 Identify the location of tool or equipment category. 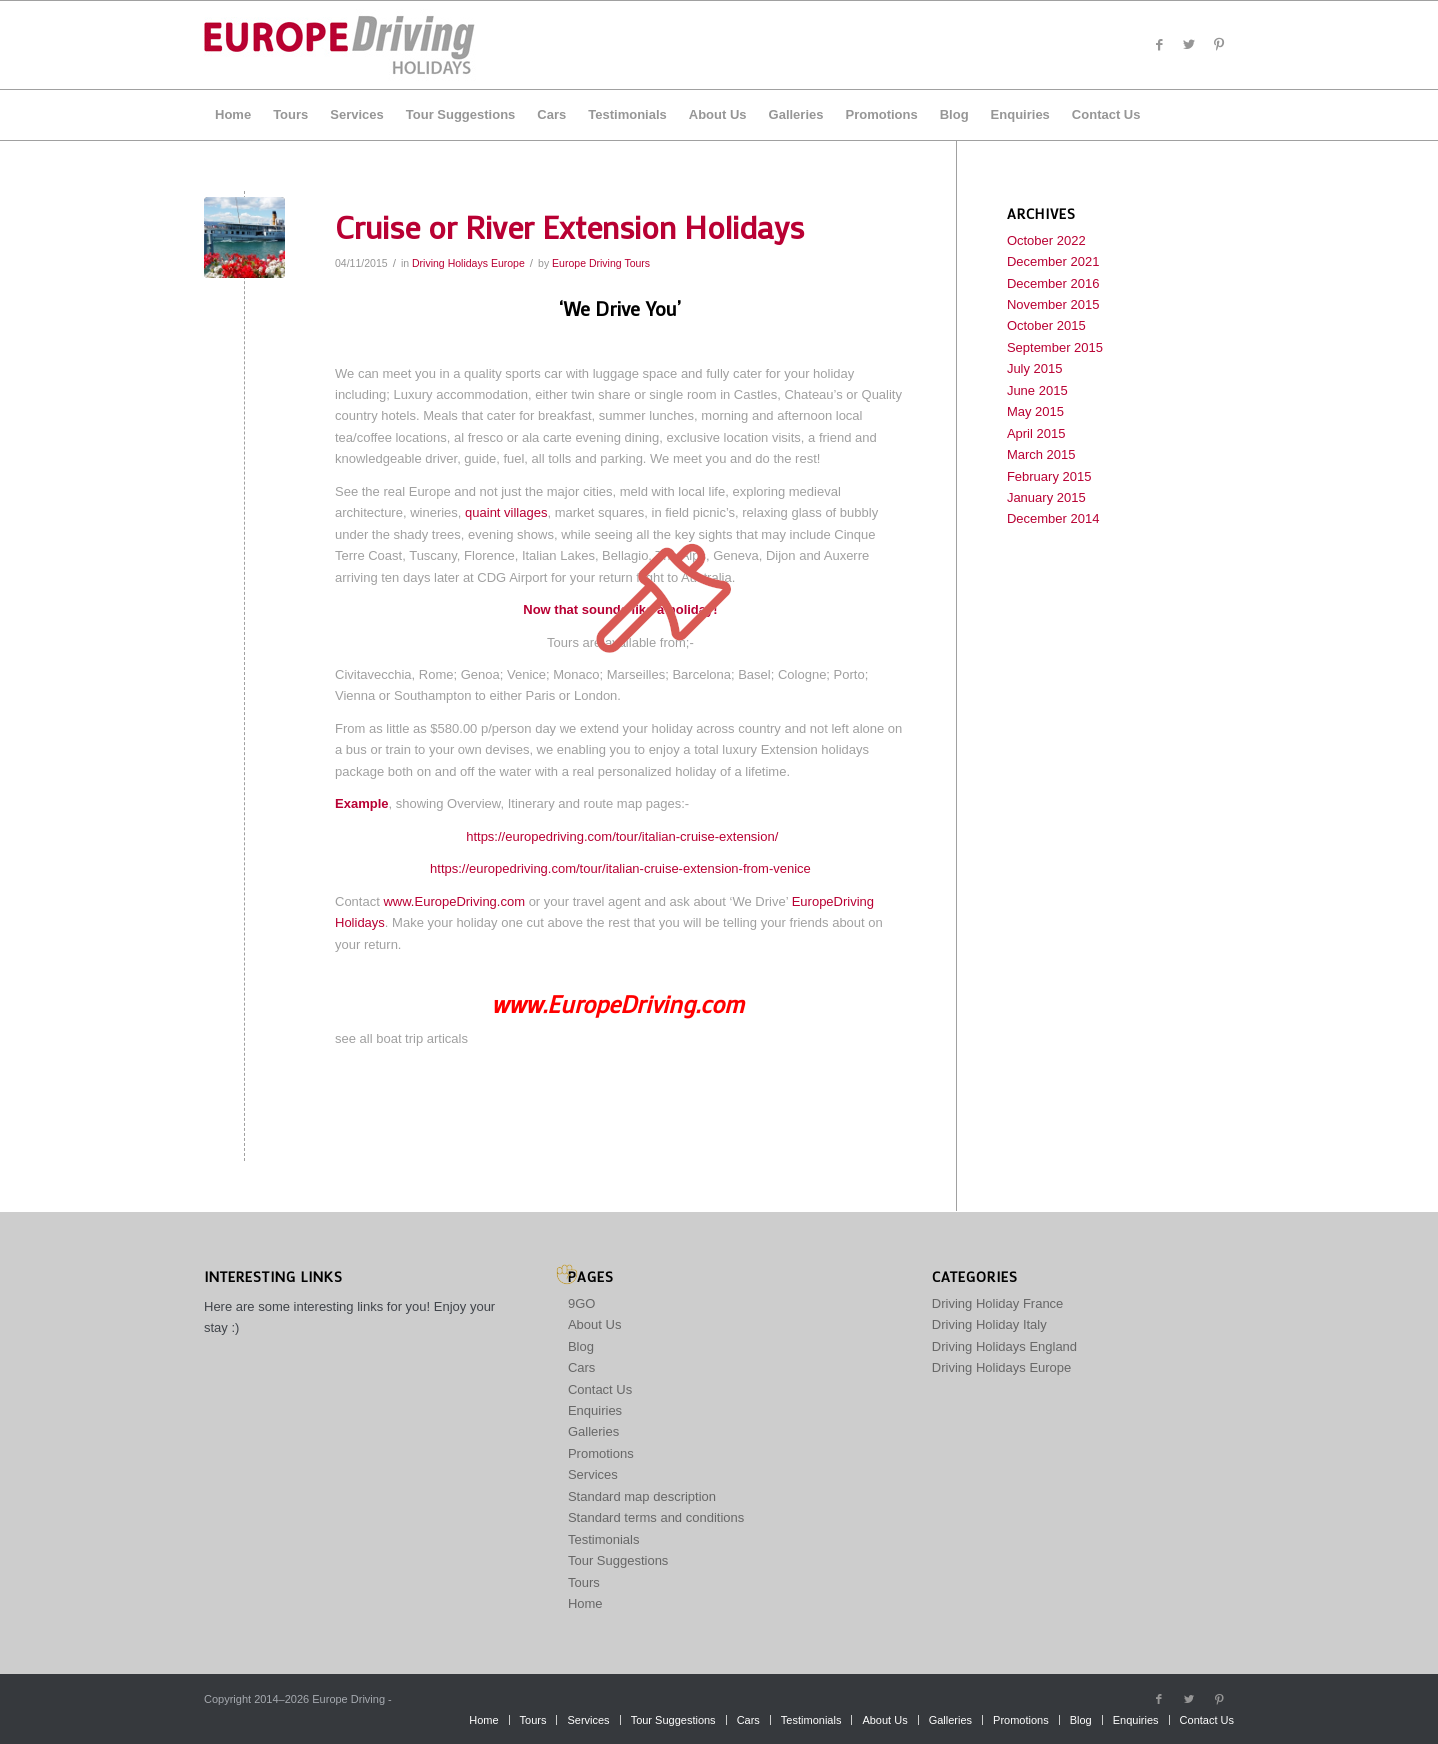
(663, 602).